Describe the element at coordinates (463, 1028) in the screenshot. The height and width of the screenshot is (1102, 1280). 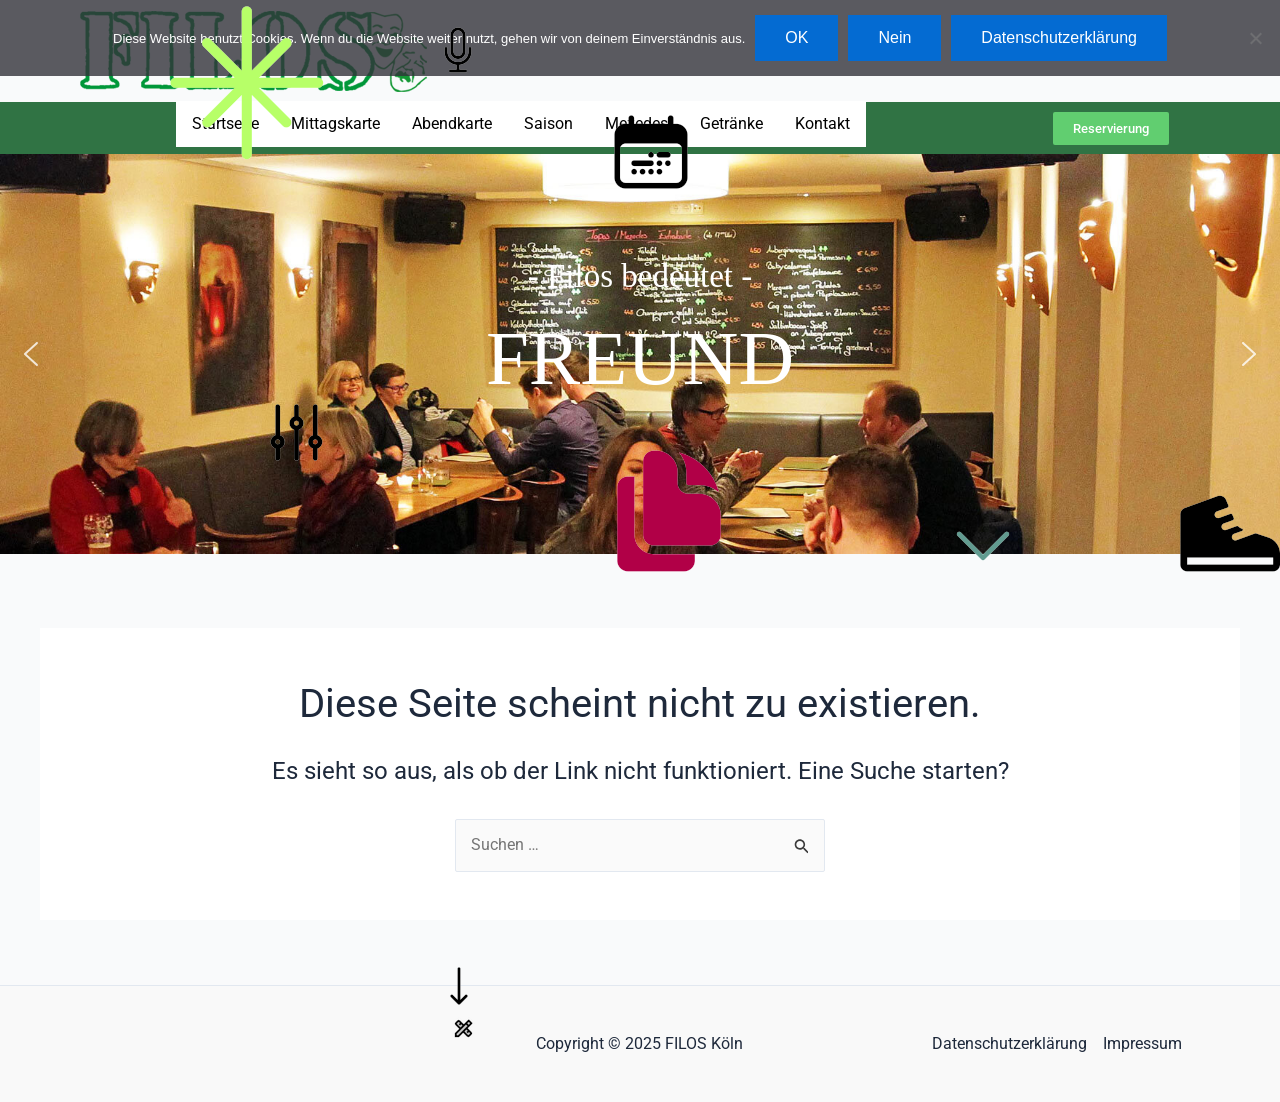
I see `access design tools or editing options` at that location.